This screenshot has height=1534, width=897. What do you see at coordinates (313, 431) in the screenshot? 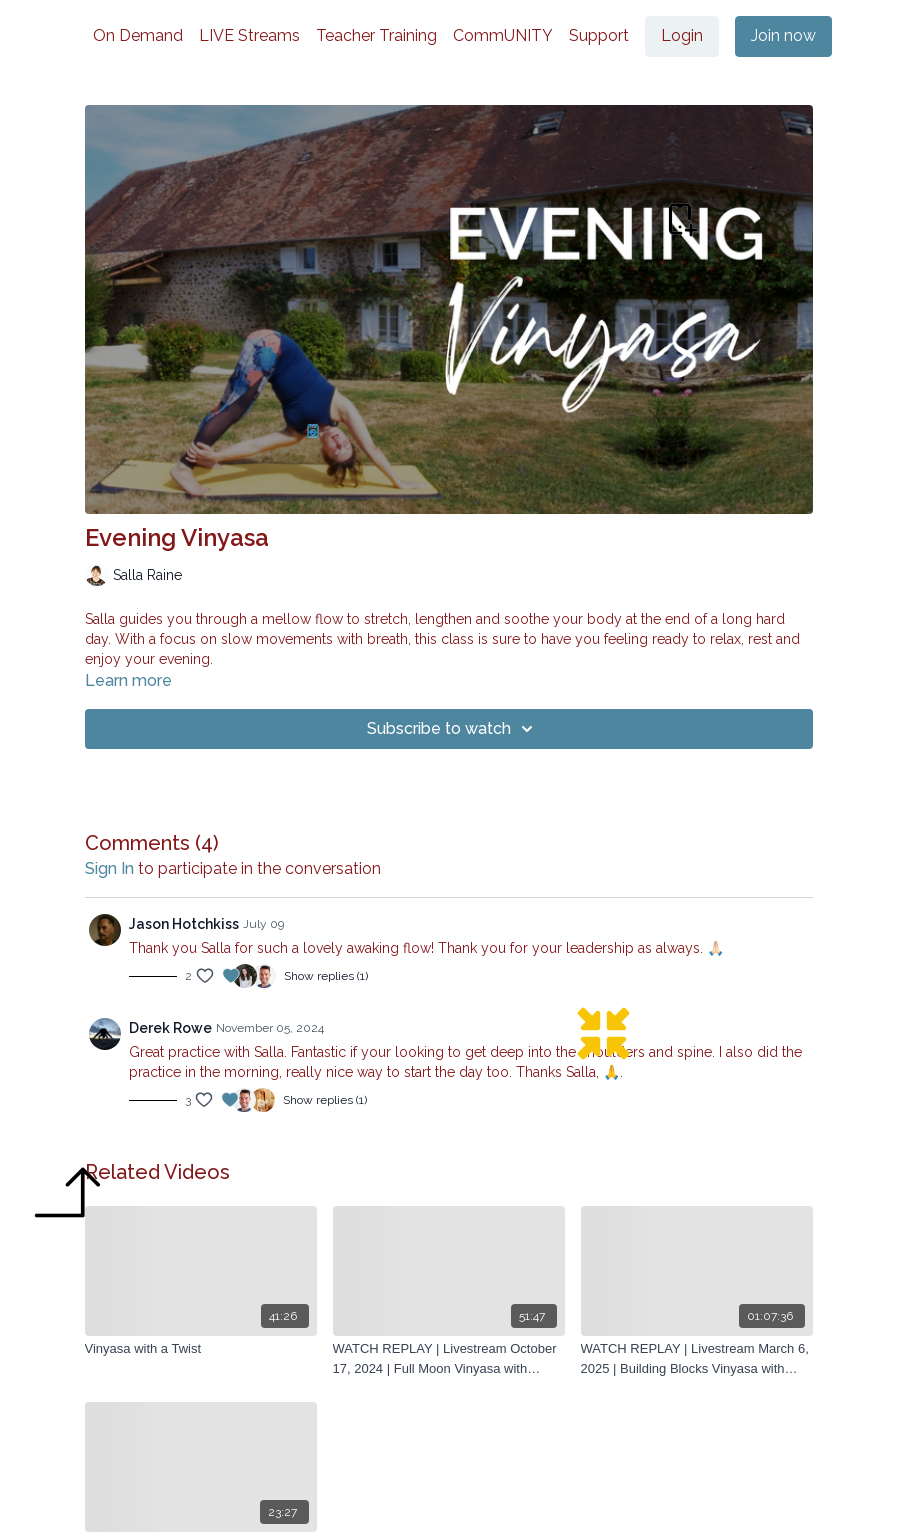
I see `access laundry or washing machine controls` at bounding box center [313, 431].